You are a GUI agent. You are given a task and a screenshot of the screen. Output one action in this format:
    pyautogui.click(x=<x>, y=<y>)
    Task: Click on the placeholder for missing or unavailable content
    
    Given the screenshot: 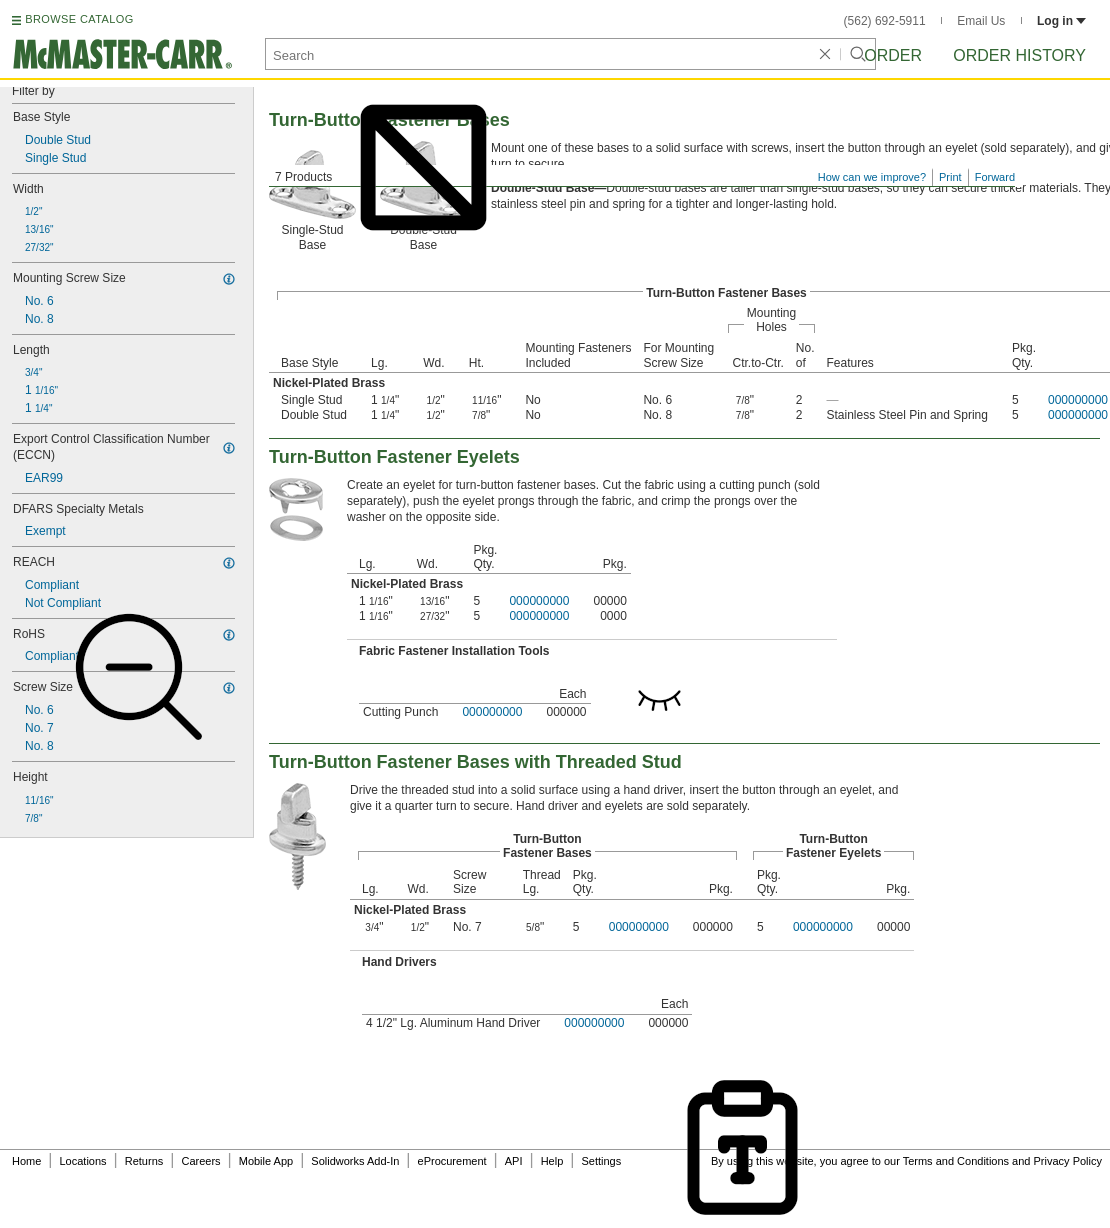 What is the action you would take?
    pyautogui.click(x=423, y=167)
    